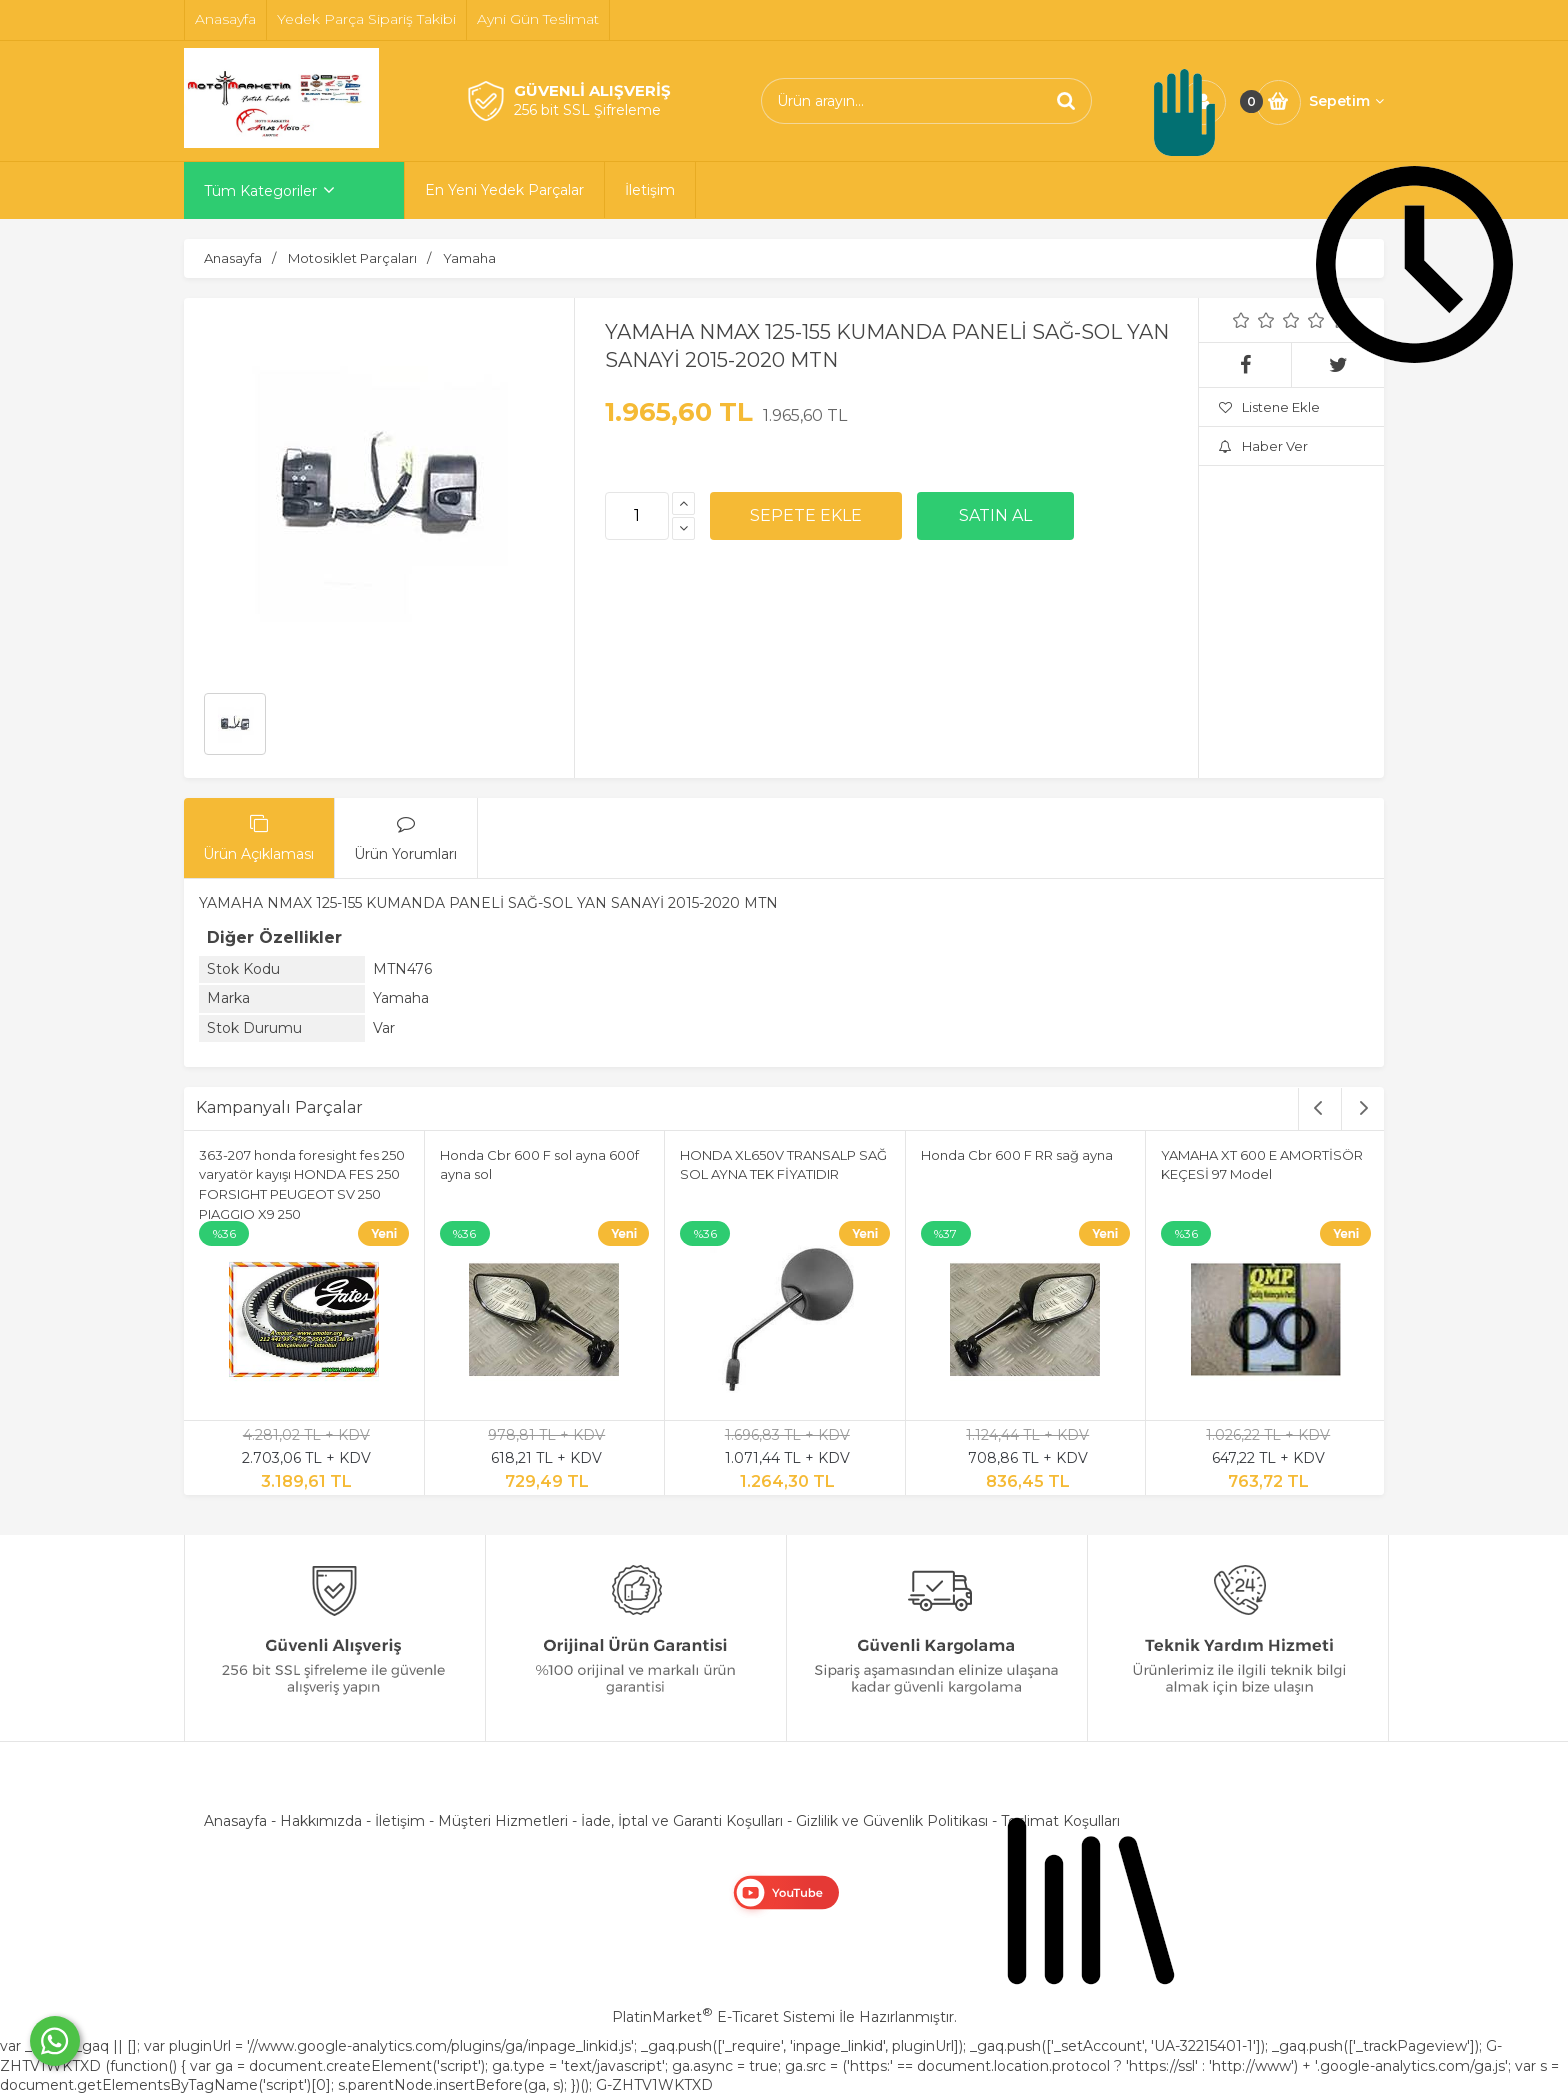  Describe the element at coordinates (1184, 112) in the screenshot. I see `stop or halt an action` at that location.